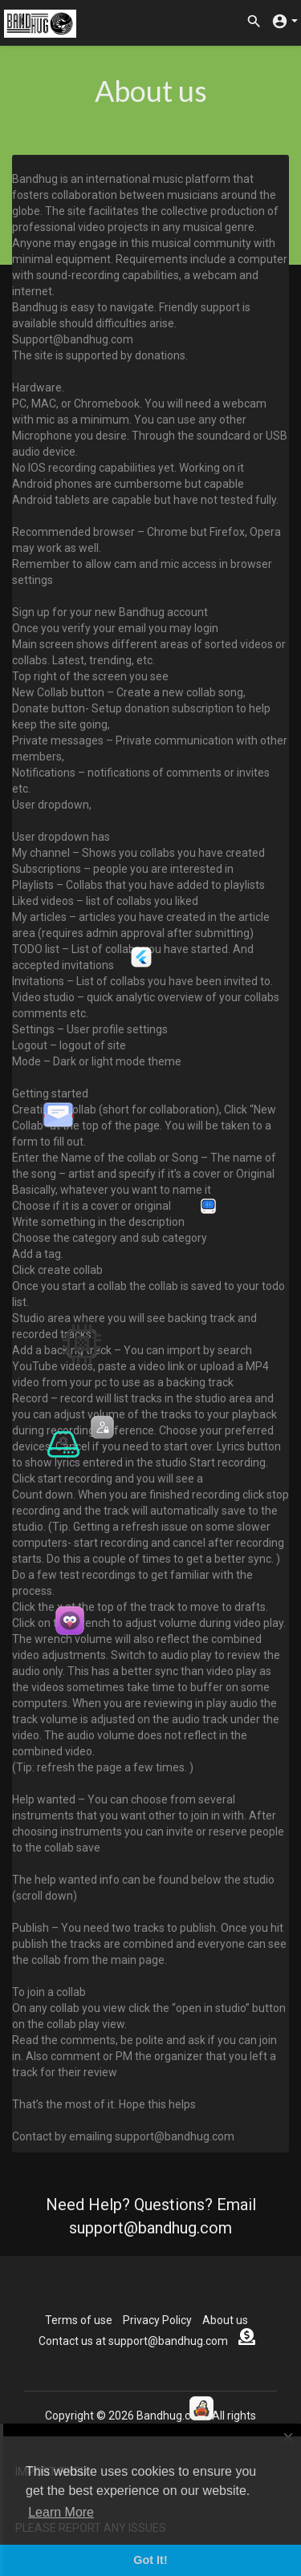 The height and width of the screenshot is (2576, 301). What do you see at coordinates (63, 1443) in the screenshot?
I see `indicates a firewire-connected hard drive` at bounding box center [63, 1443].